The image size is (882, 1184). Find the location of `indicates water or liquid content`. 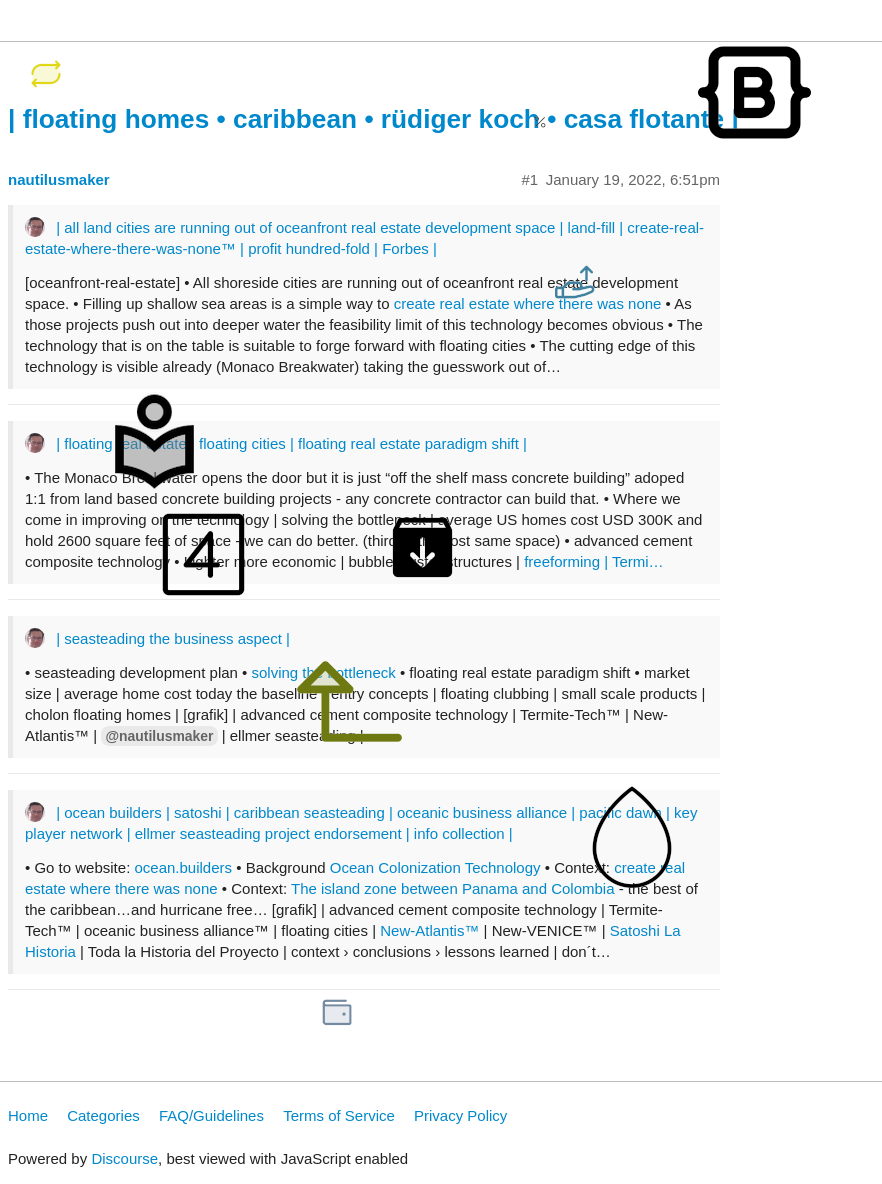

indicates water or liquid content is located at coordinates (632, 841).